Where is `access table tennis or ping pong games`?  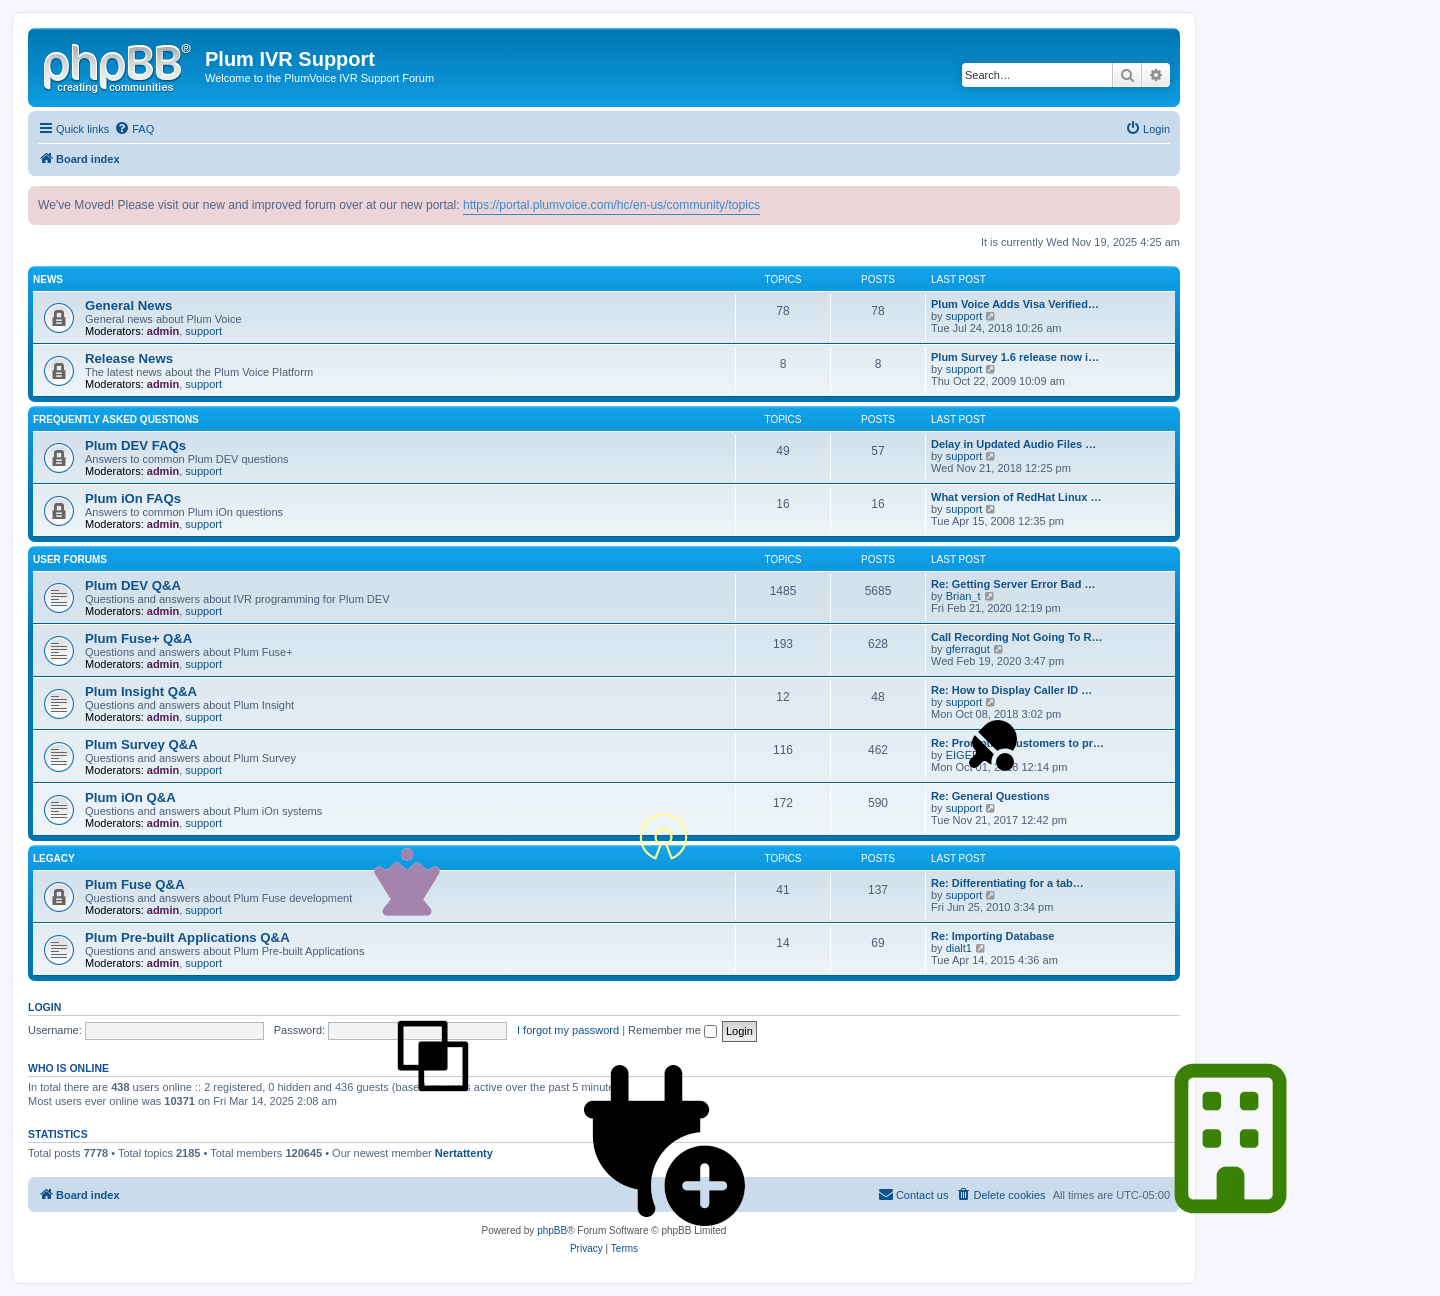
access table tennis or ping pong games is located at coordinates (993, 744).